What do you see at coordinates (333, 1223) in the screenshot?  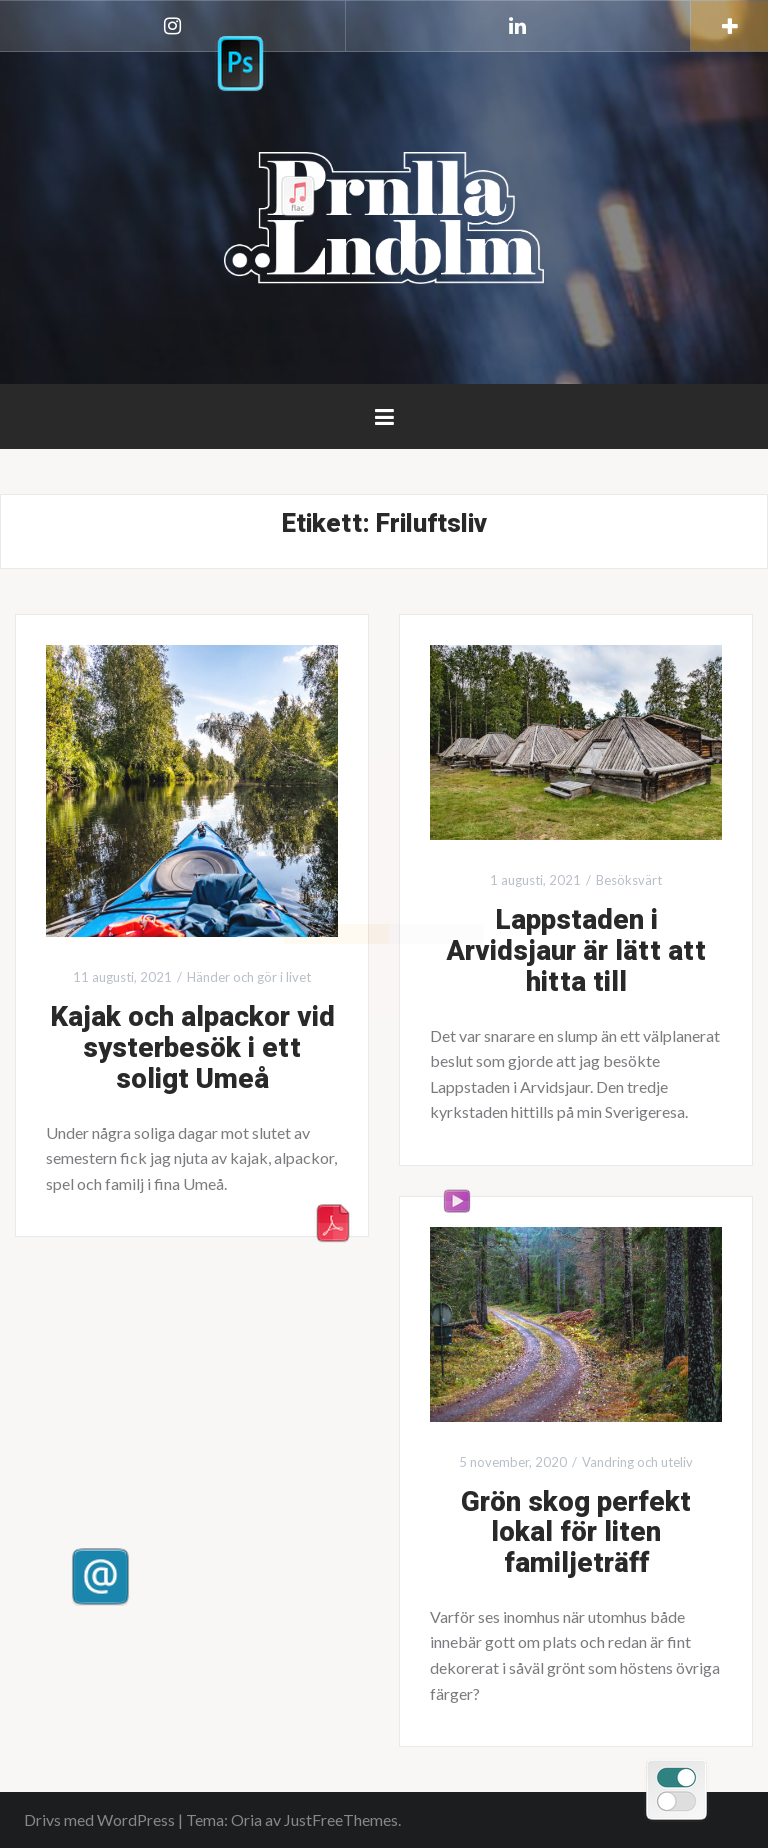 I see `a compressed pdf document file` at bounding box center [333, 1223].